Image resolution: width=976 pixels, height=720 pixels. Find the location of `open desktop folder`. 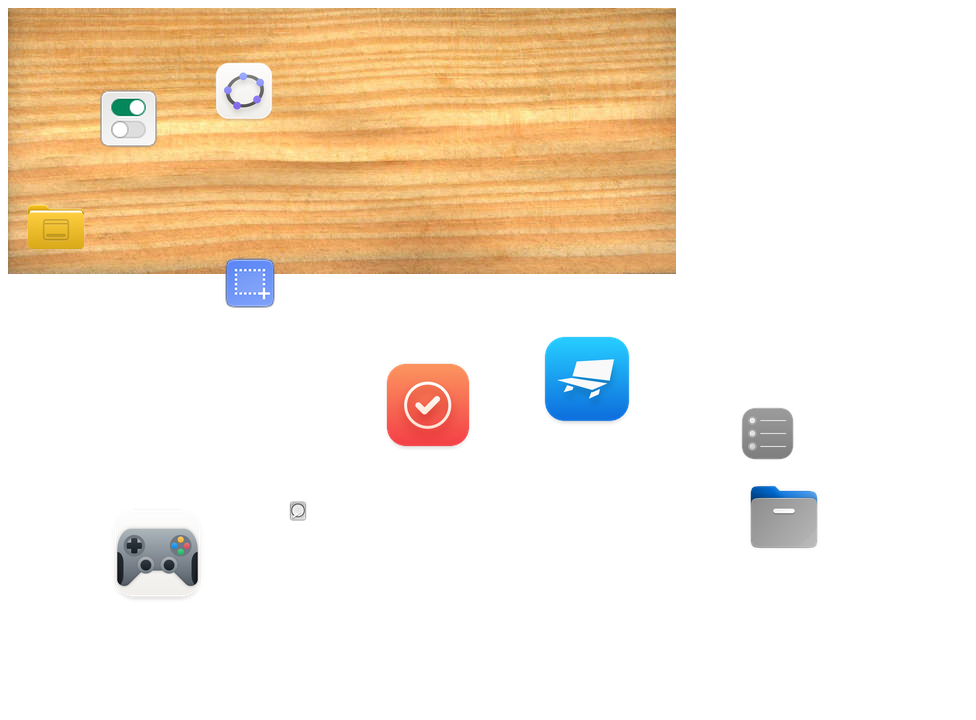

open desktop folder is located at coordinates (56, 227).